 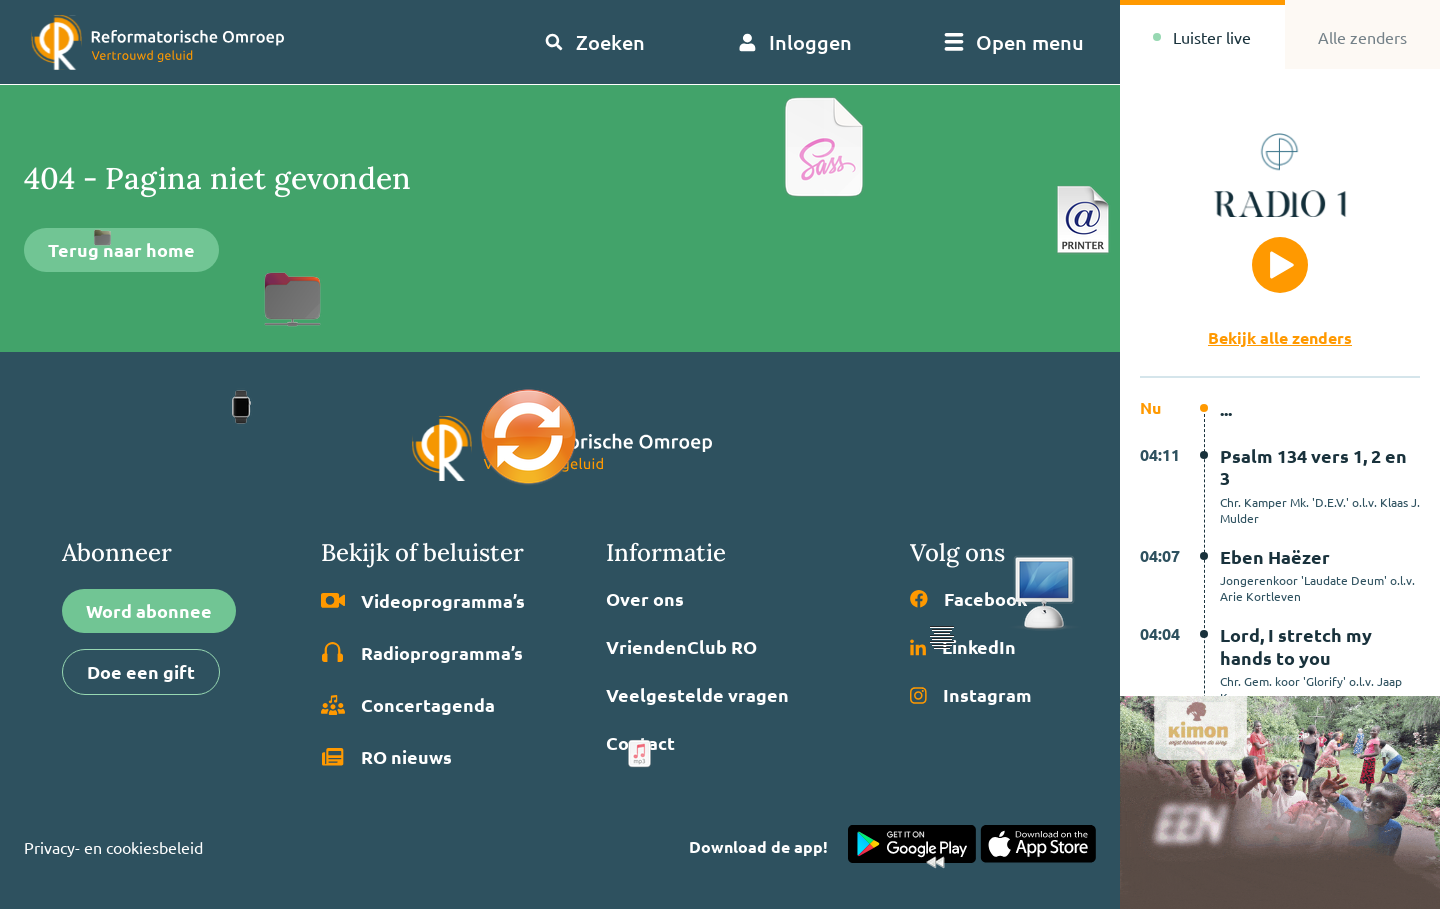 What do you see at coordinates (528, 436) in the screenshot?
I see `sync data across devices` at bounding box center [528, 436].